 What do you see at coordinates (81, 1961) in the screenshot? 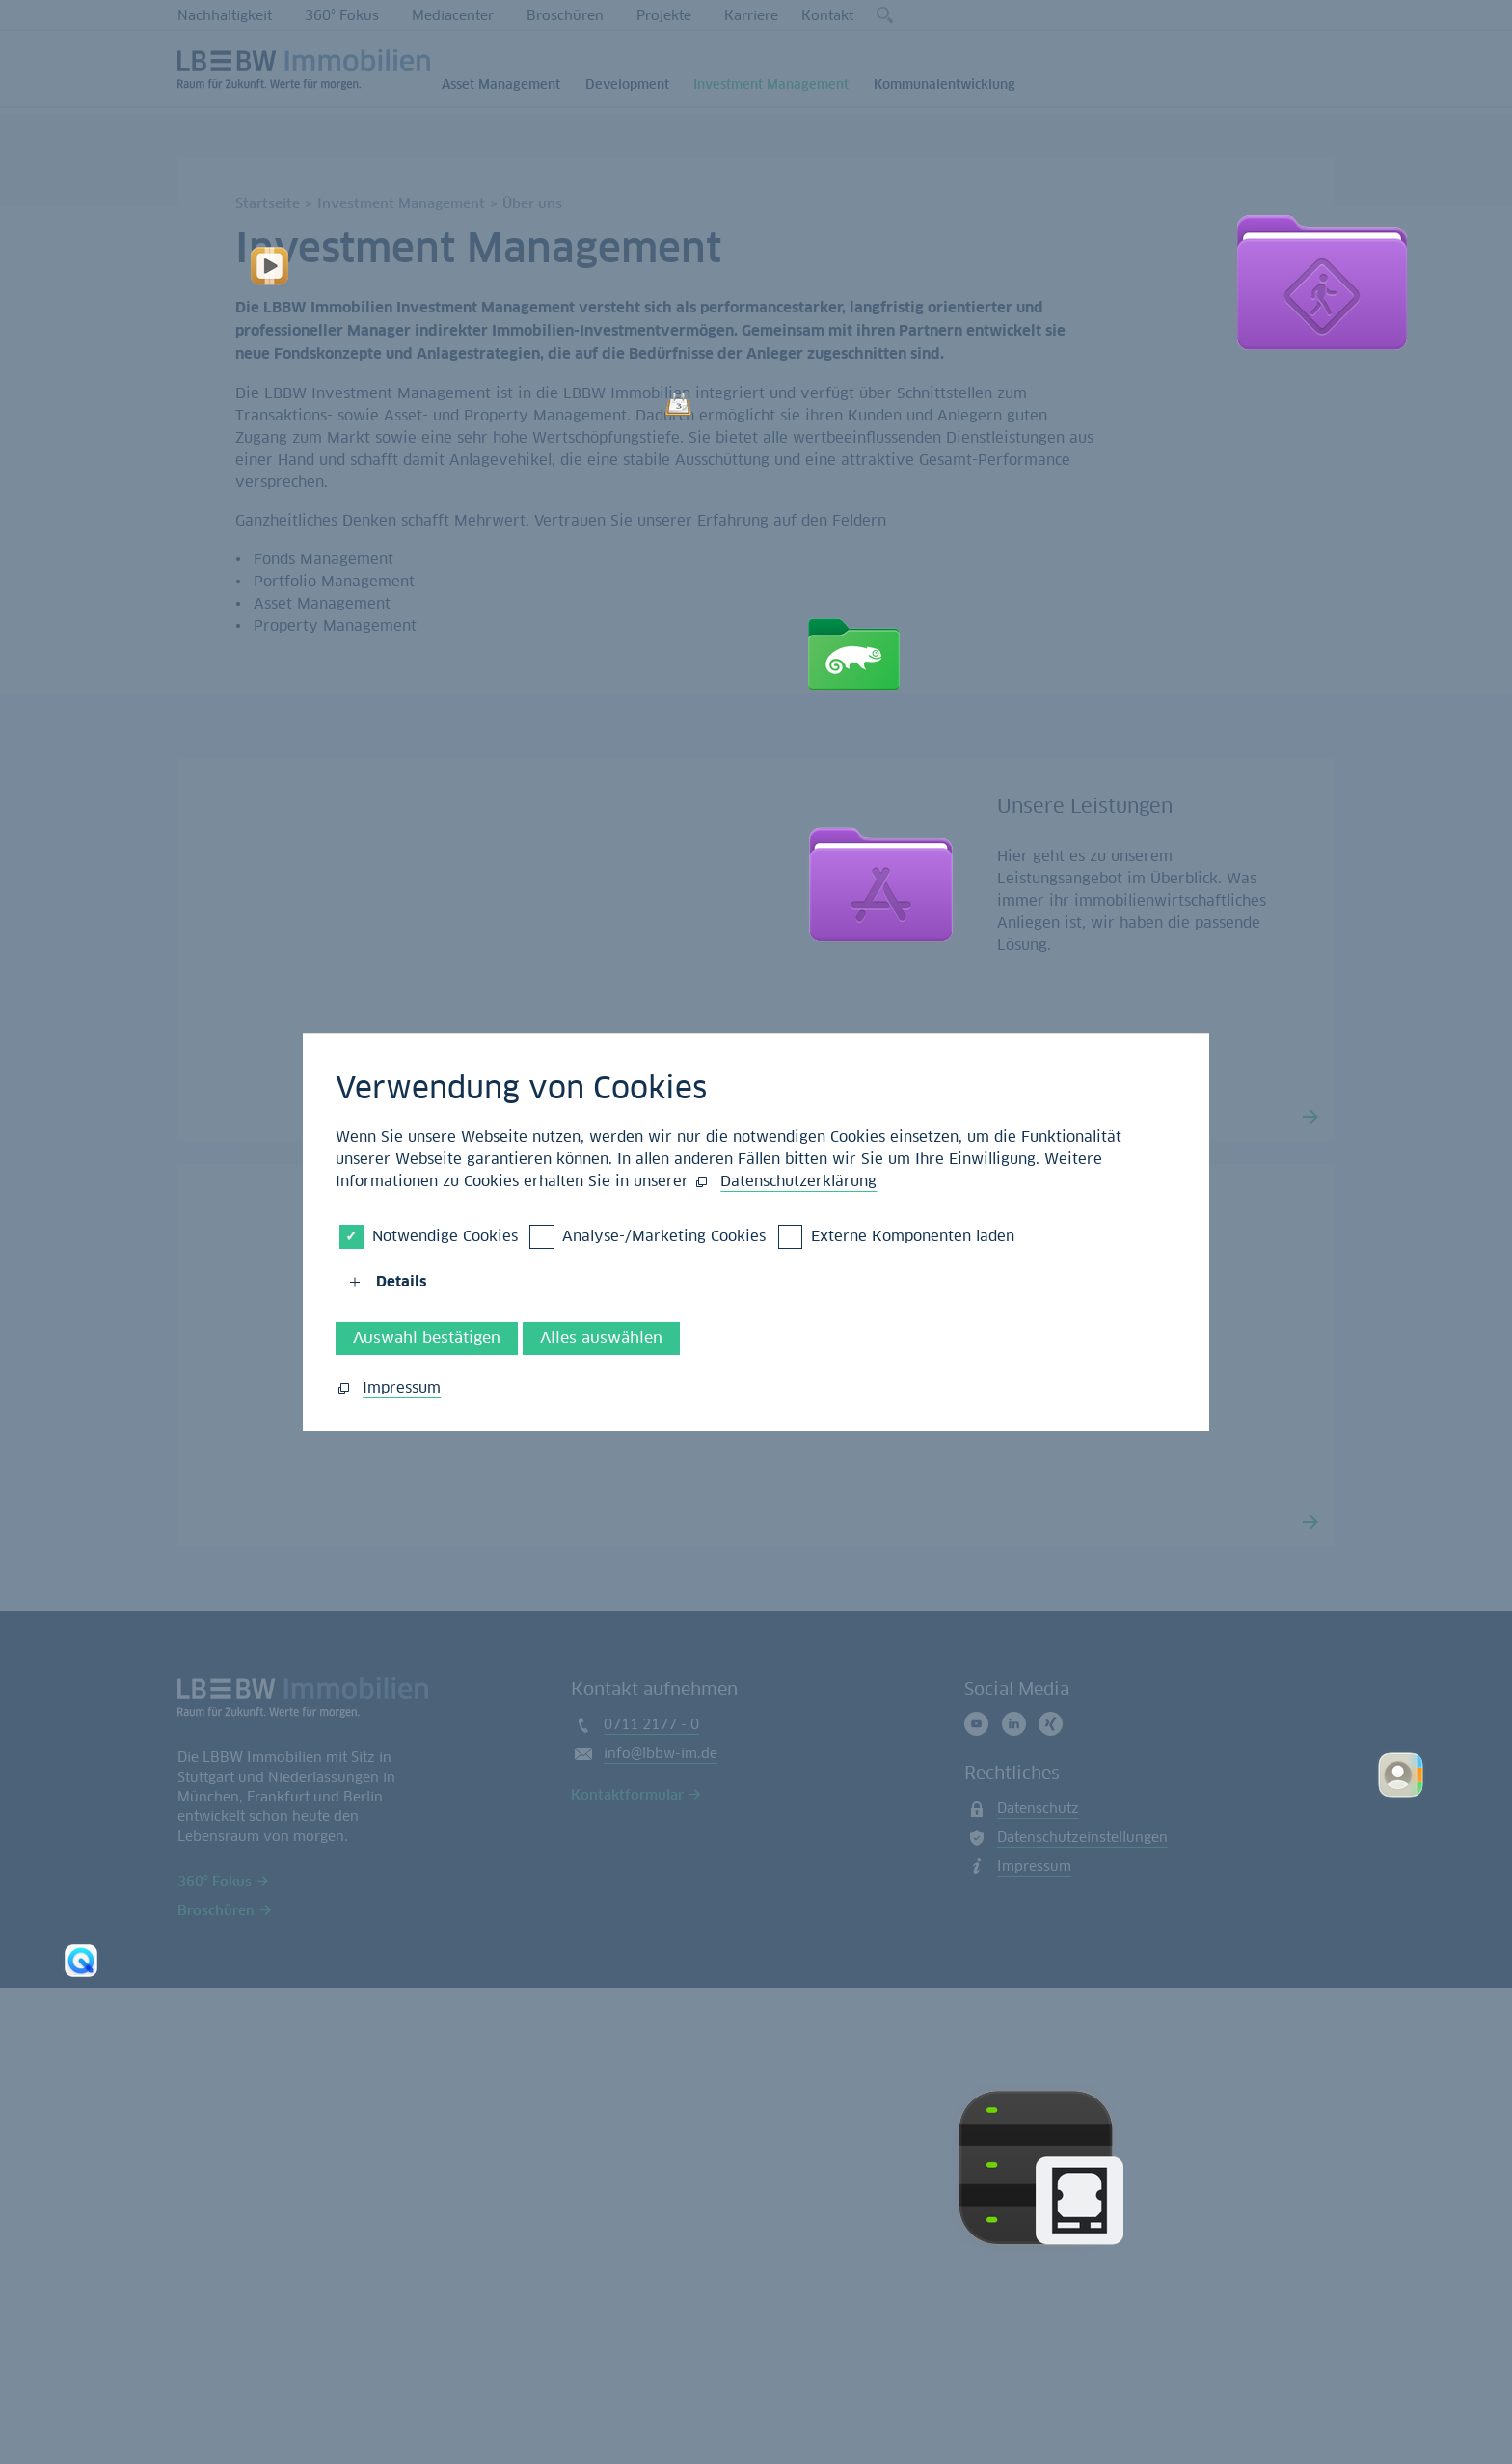
I see `open SMPlayer media player` at bounding box center [81, 1961].